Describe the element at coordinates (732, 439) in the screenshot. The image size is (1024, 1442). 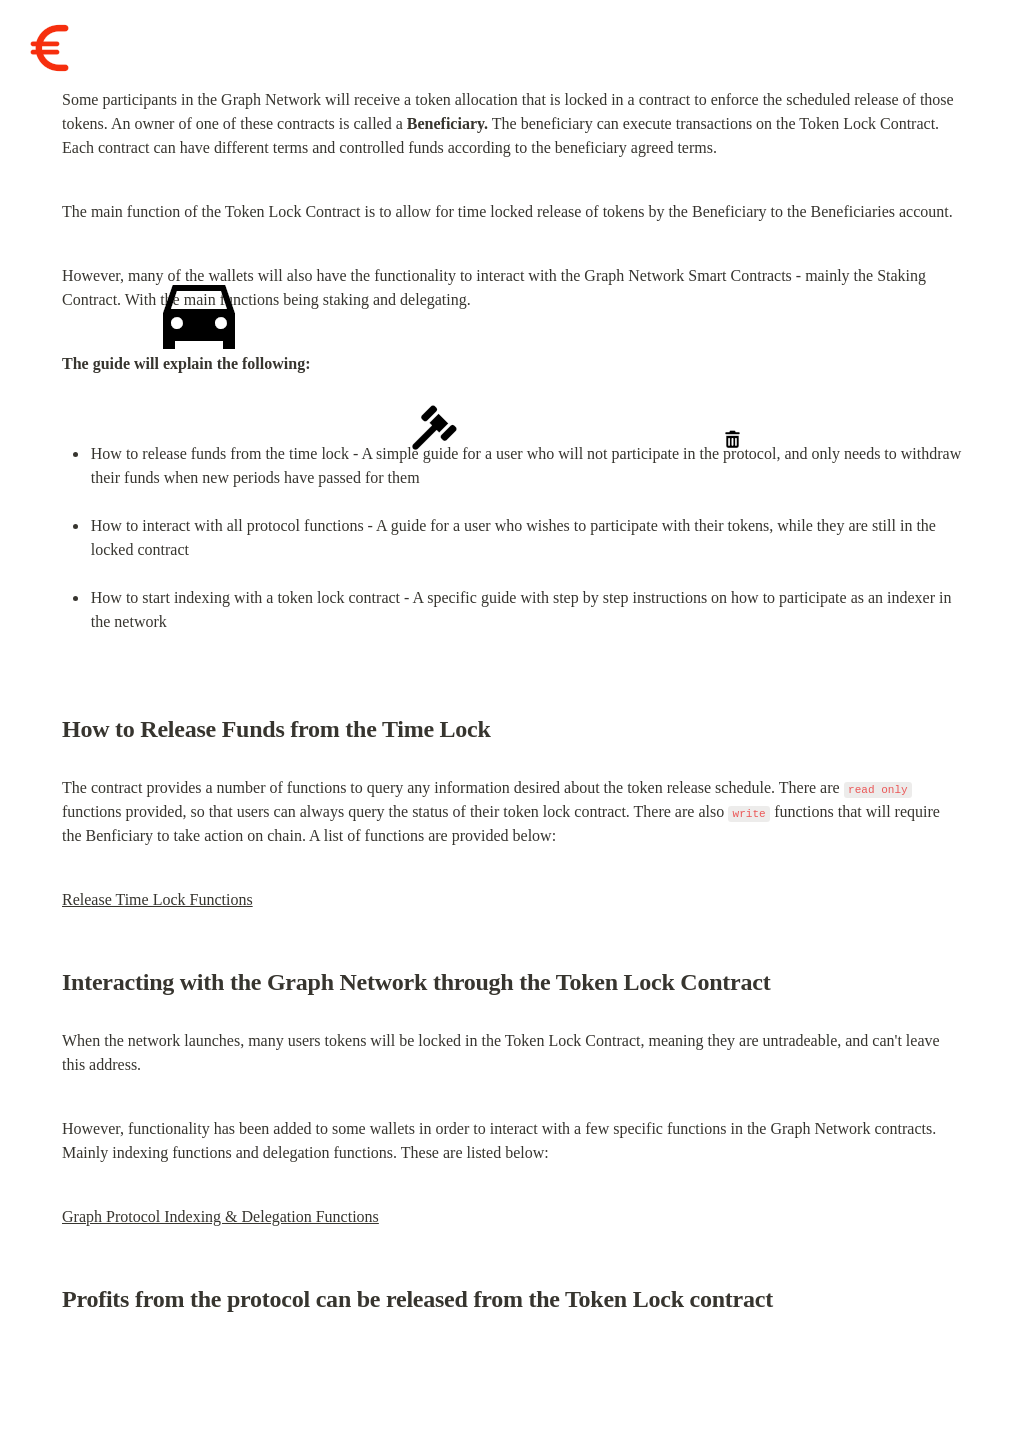
I see `delete selected item` at that location.